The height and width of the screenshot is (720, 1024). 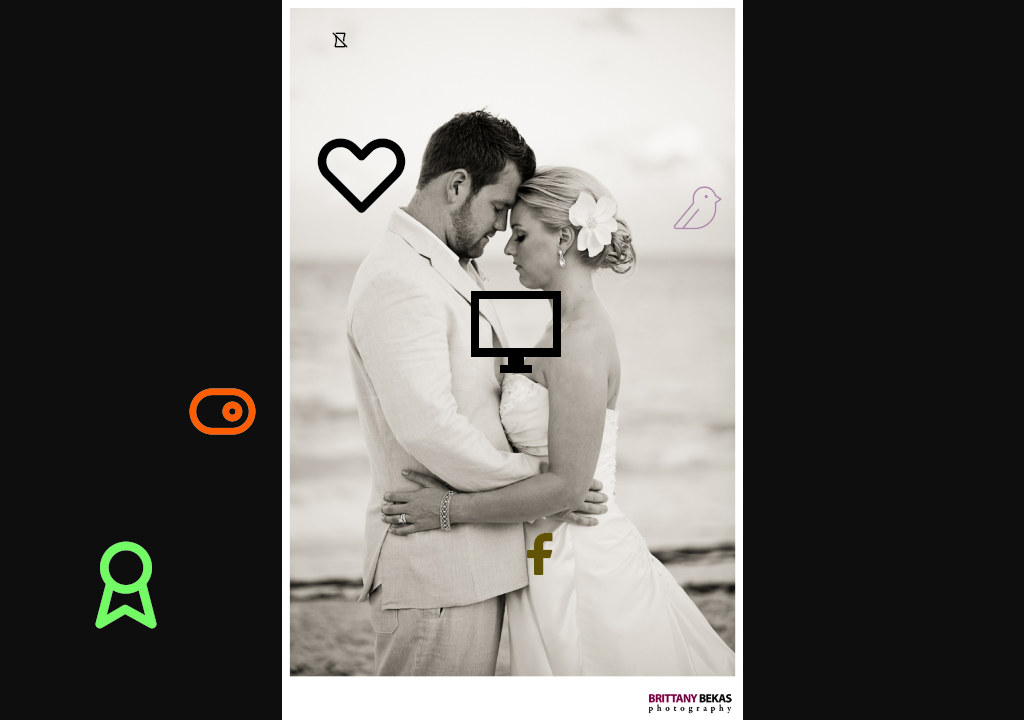 What do you see at coordinates (361, 173) in the screenshot?
I see `add to favorites` at bounding box center [361, 173].